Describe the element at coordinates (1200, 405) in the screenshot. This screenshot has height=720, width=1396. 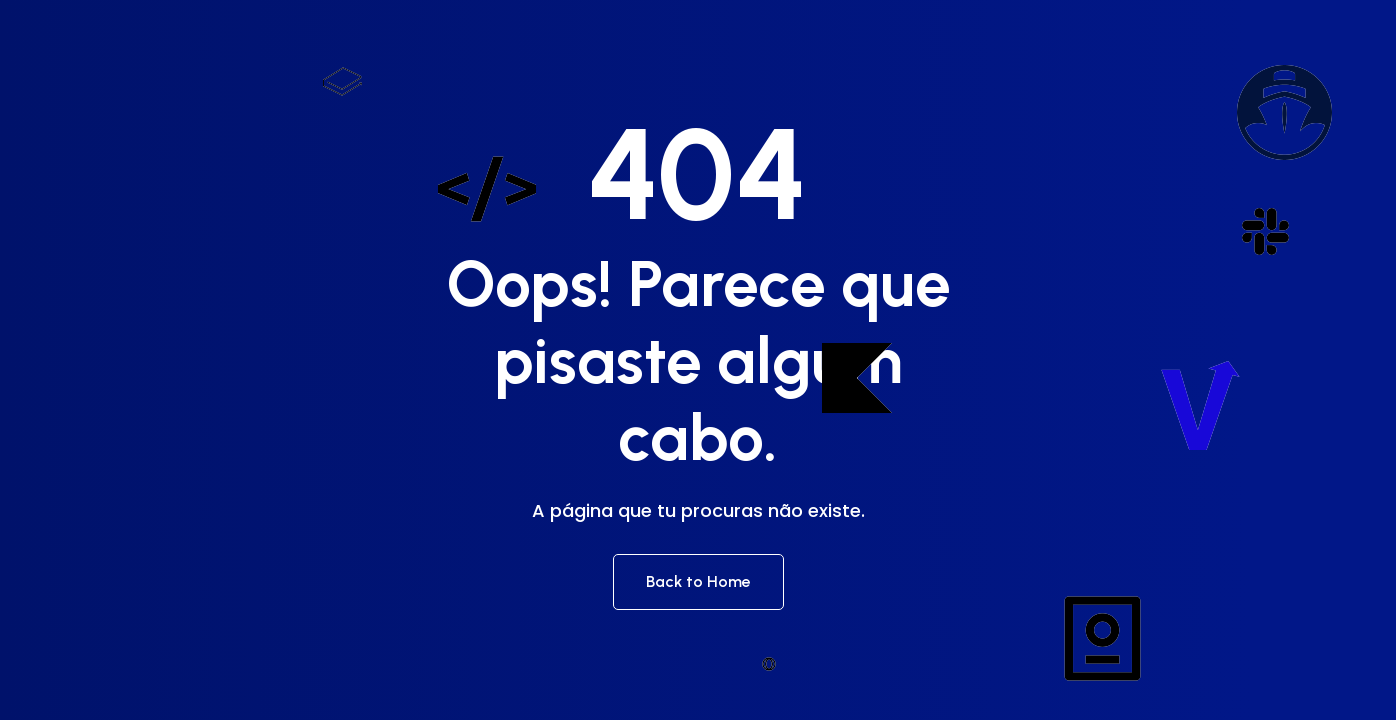
I see `visit the Vector Logo Zone website` at that location.